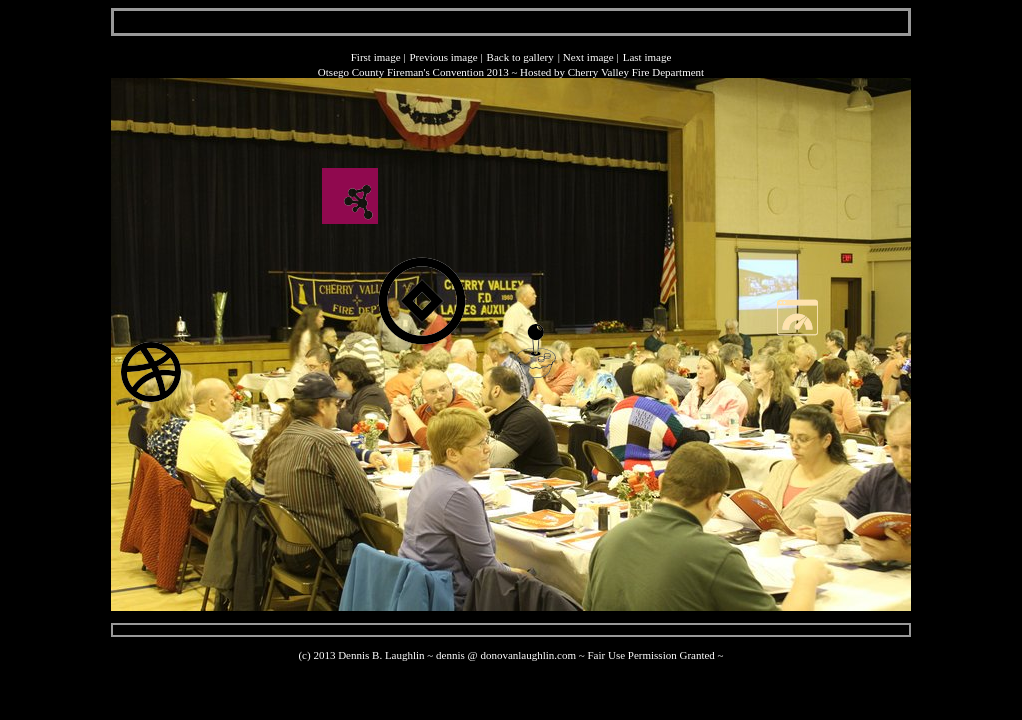 The height and width of the screenshot is (720, 1022). Describe the element at coordinates (151, 372) in the screenshot. I see `visit dribbble profile or portfolio` at that location.